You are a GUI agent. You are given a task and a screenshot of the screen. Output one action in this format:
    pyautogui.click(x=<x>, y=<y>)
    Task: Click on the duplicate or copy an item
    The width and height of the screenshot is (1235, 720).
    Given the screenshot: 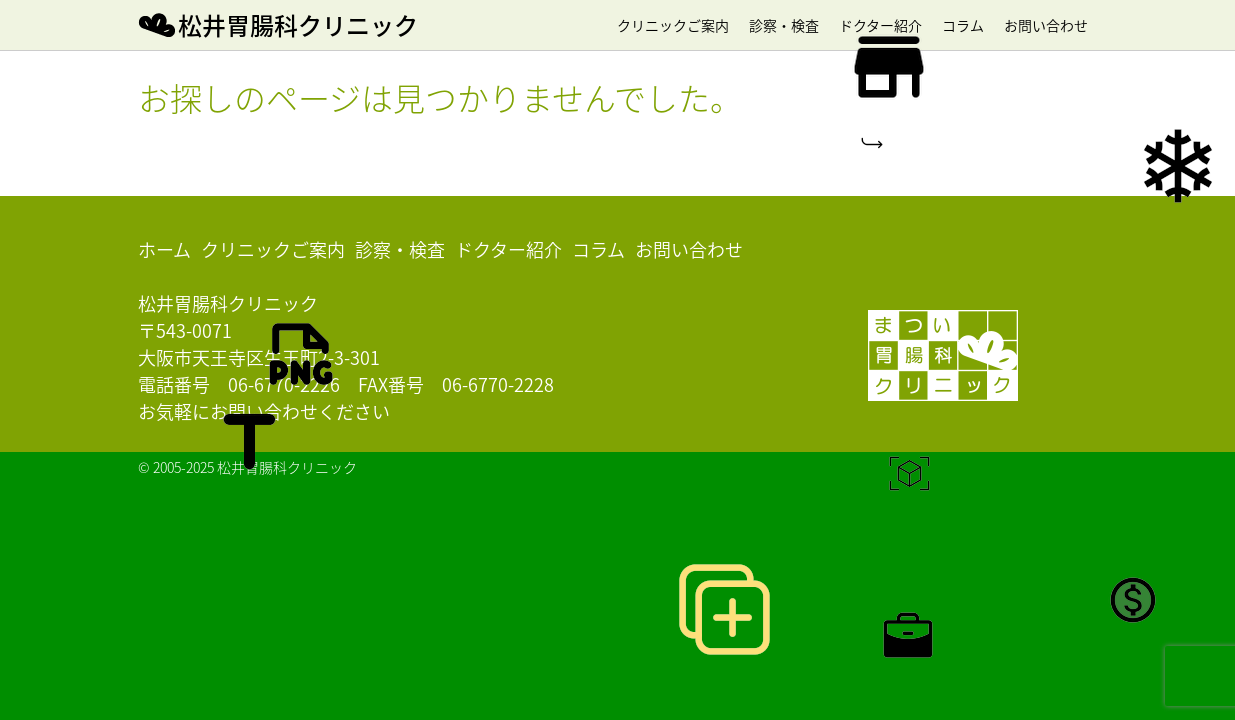 What is the action you would take?
    pyautogui.click(x=724, y=609)
    